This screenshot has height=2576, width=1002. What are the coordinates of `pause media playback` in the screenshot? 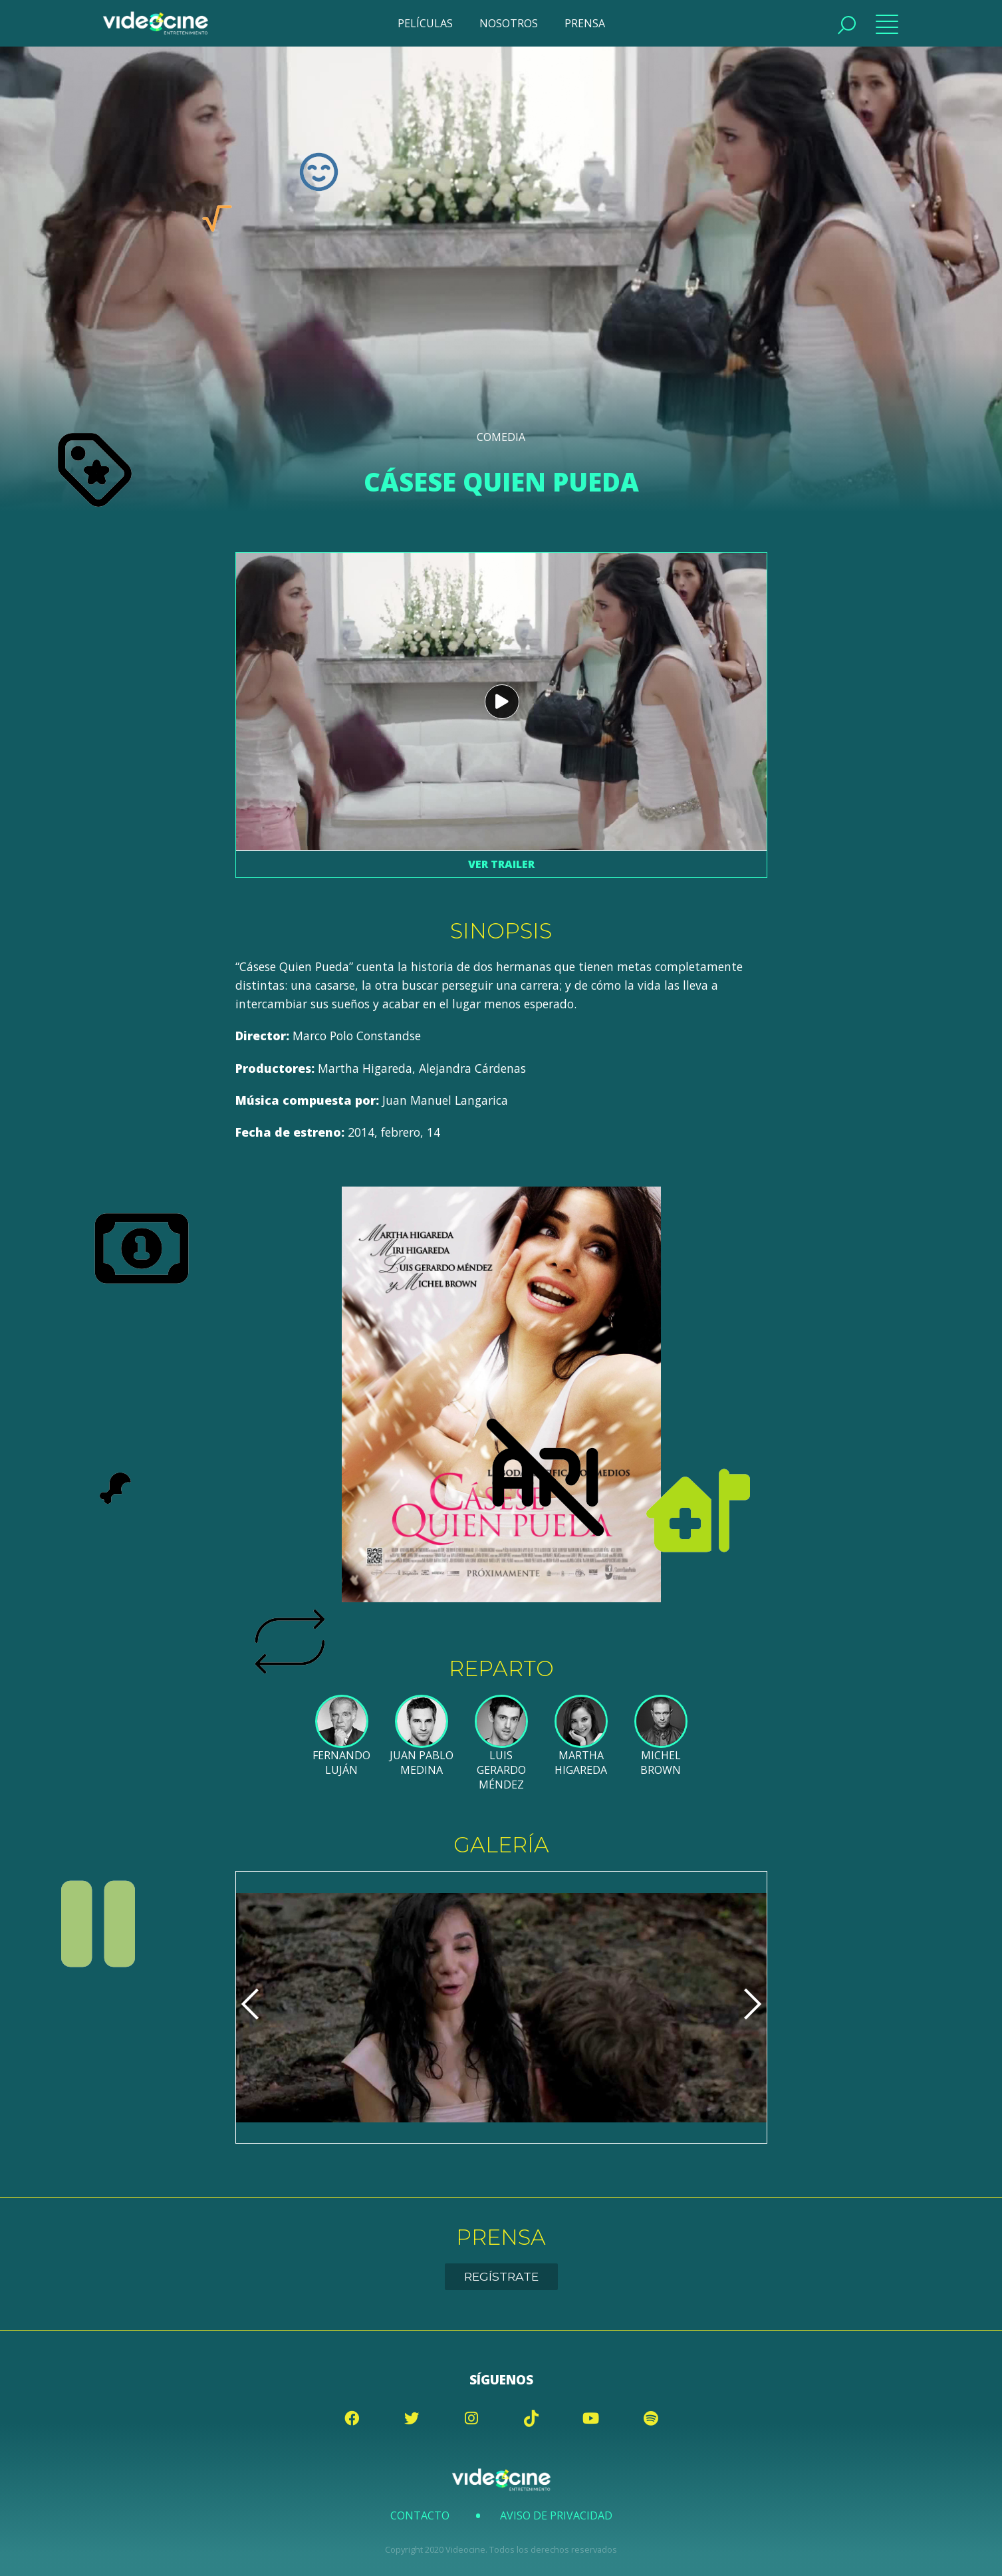 It's located at (98, 1924).